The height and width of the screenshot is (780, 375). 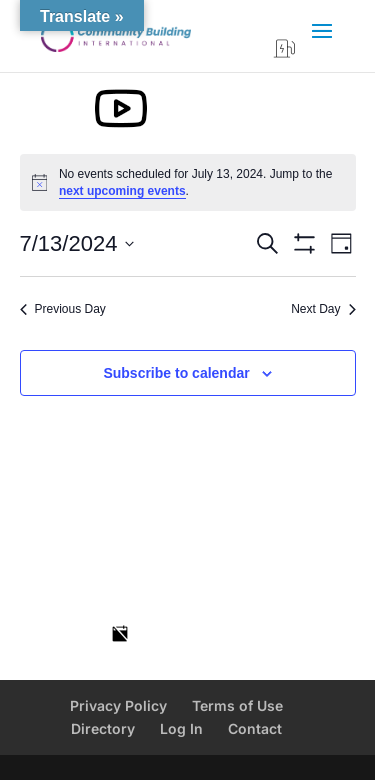 What do you see at coordinates (120, 634) in the screenshot?
I see `disable or cancel calendar events` at bounding box center [120, 634].